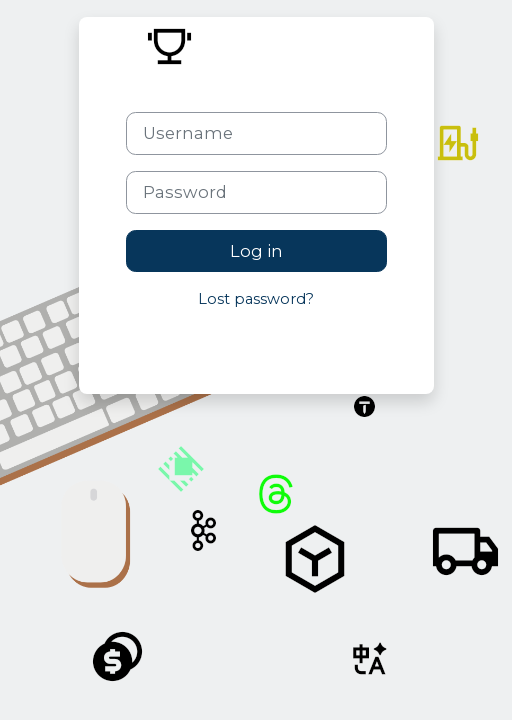 The width and height of the screenshot is (512, 720). What do you see at coordinates (457, 143) in the screenshot?
I see `find nearby EV charging stations` at bounding box center [457, 143].